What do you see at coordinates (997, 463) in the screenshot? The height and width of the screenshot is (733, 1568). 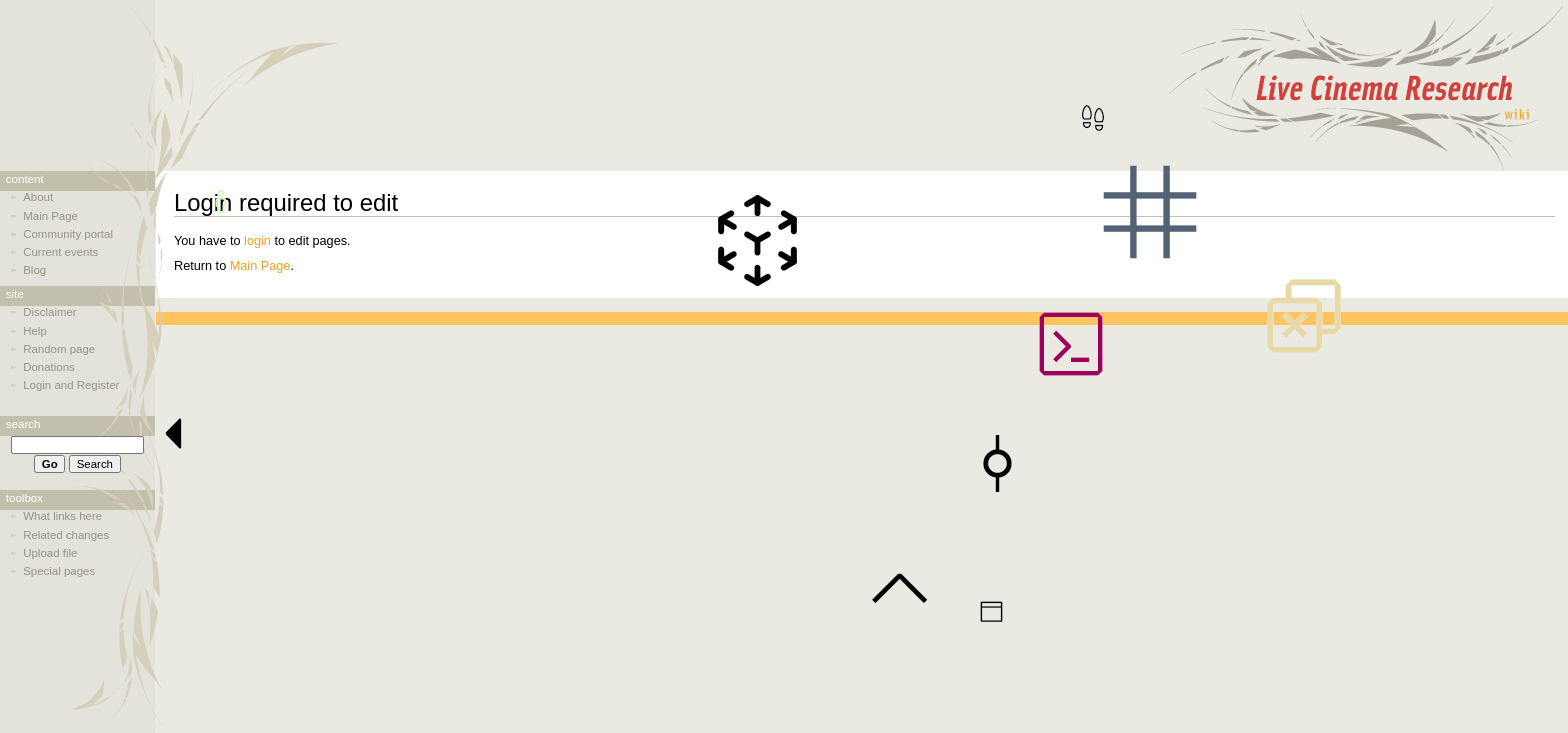 I see `view commit history` at bounding box center [997, 463].